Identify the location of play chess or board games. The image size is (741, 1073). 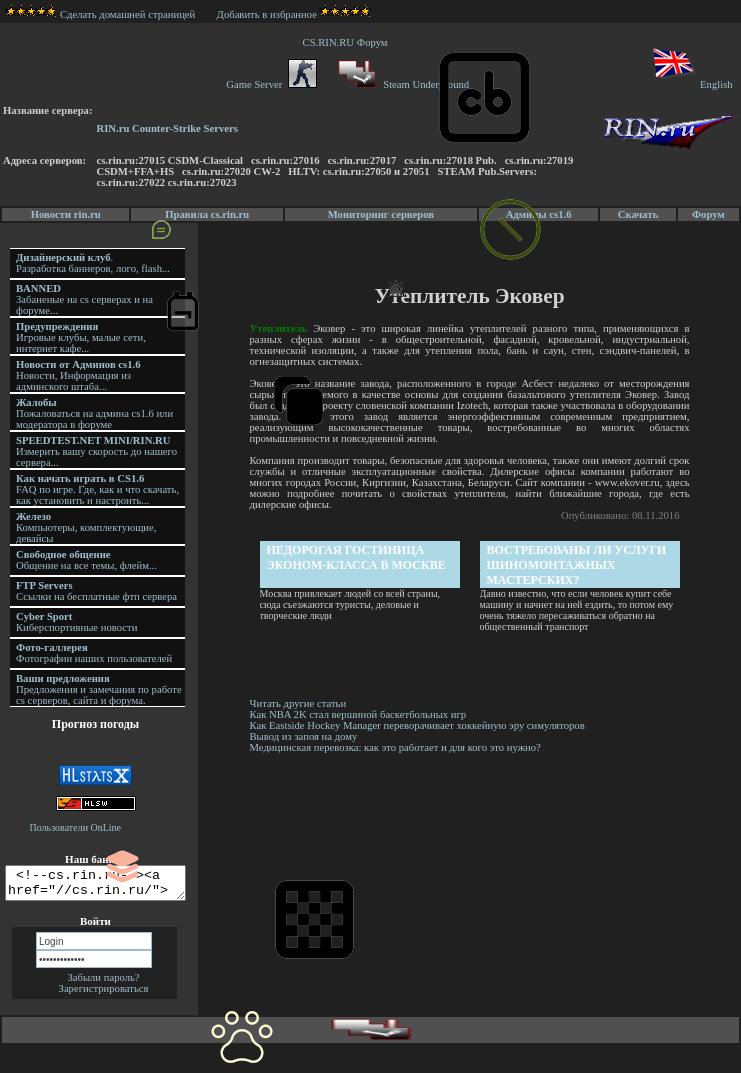
(314, 919).